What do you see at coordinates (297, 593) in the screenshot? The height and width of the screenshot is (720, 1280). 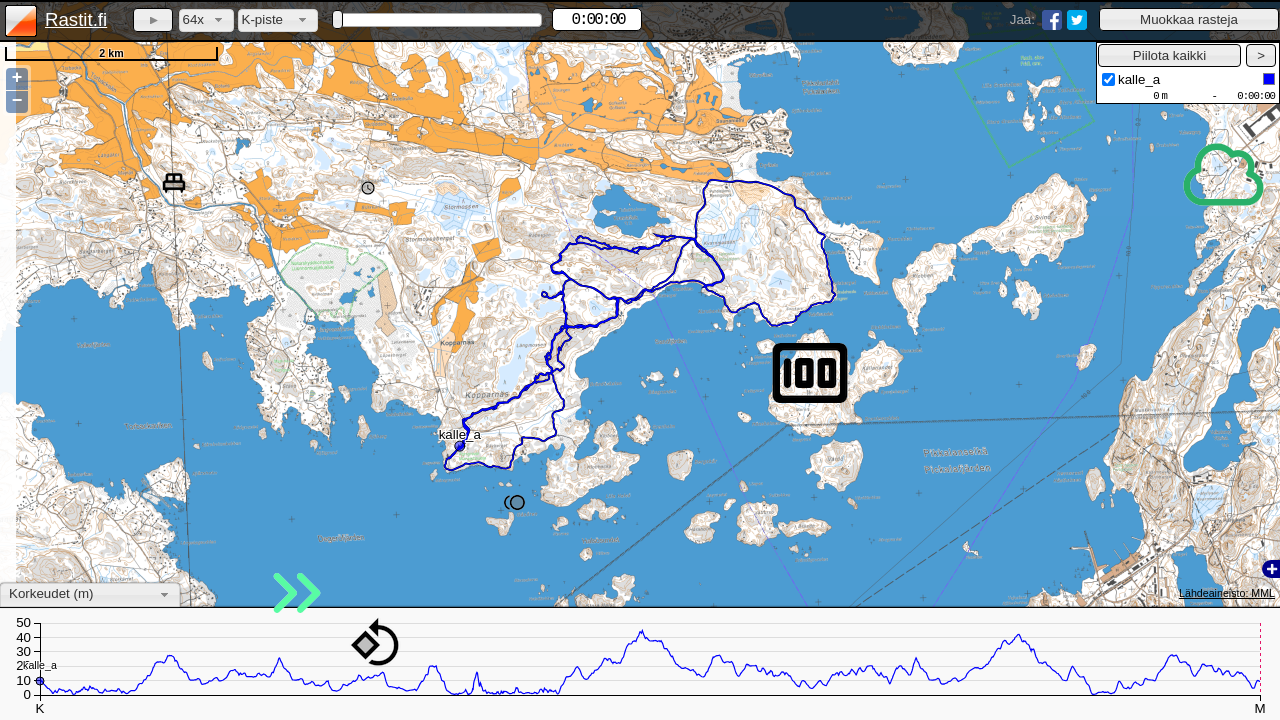 I see `skip forward or advance to next item` at bounding box center [297, 593].